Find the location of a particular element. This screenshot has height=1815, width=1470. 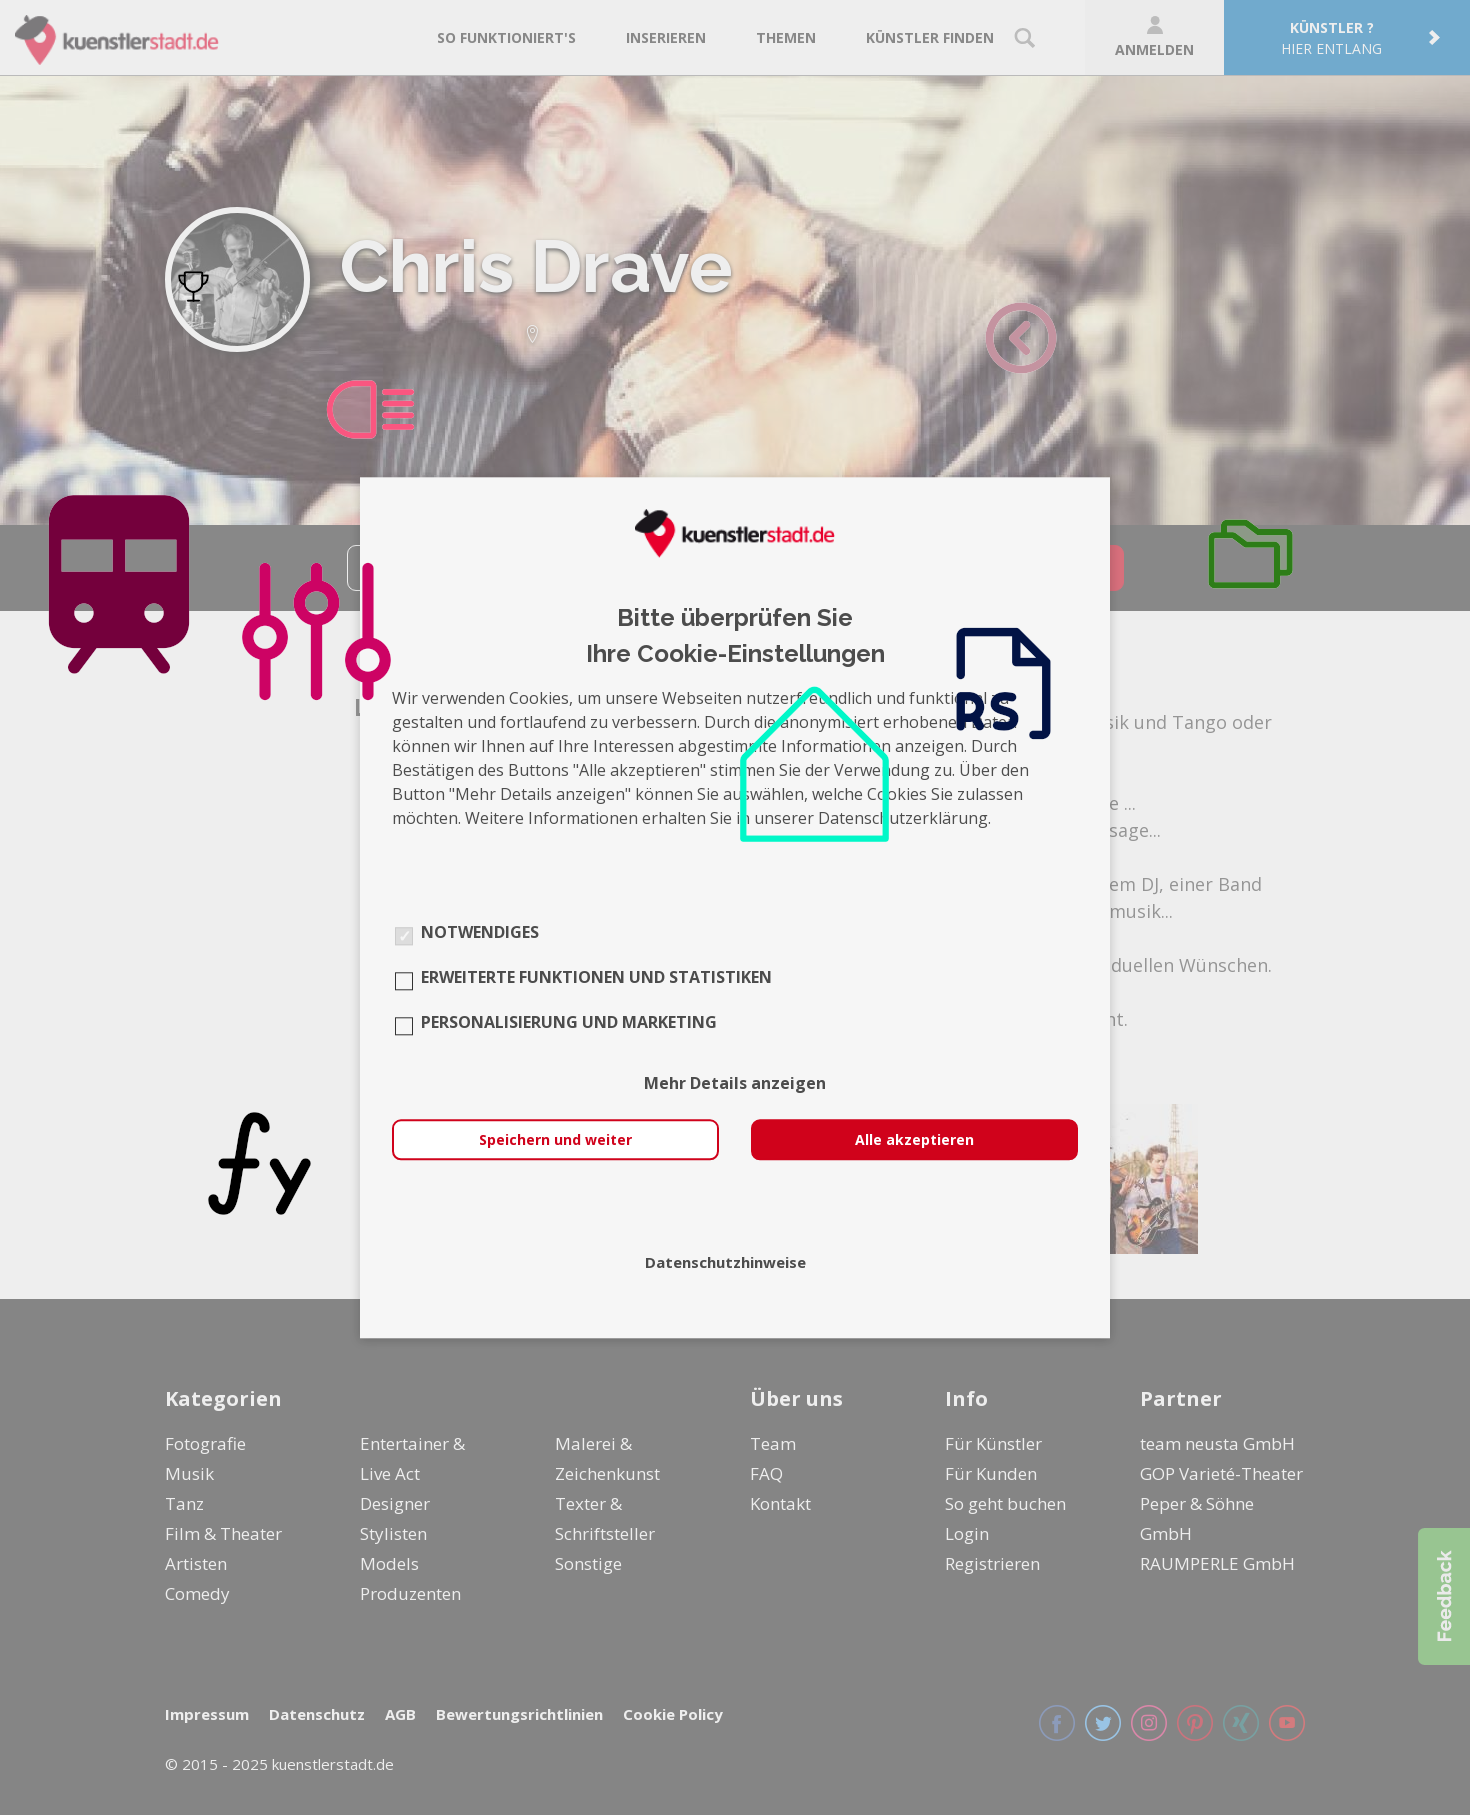

adjust settings or preferences is located at coordinates (316, 631).